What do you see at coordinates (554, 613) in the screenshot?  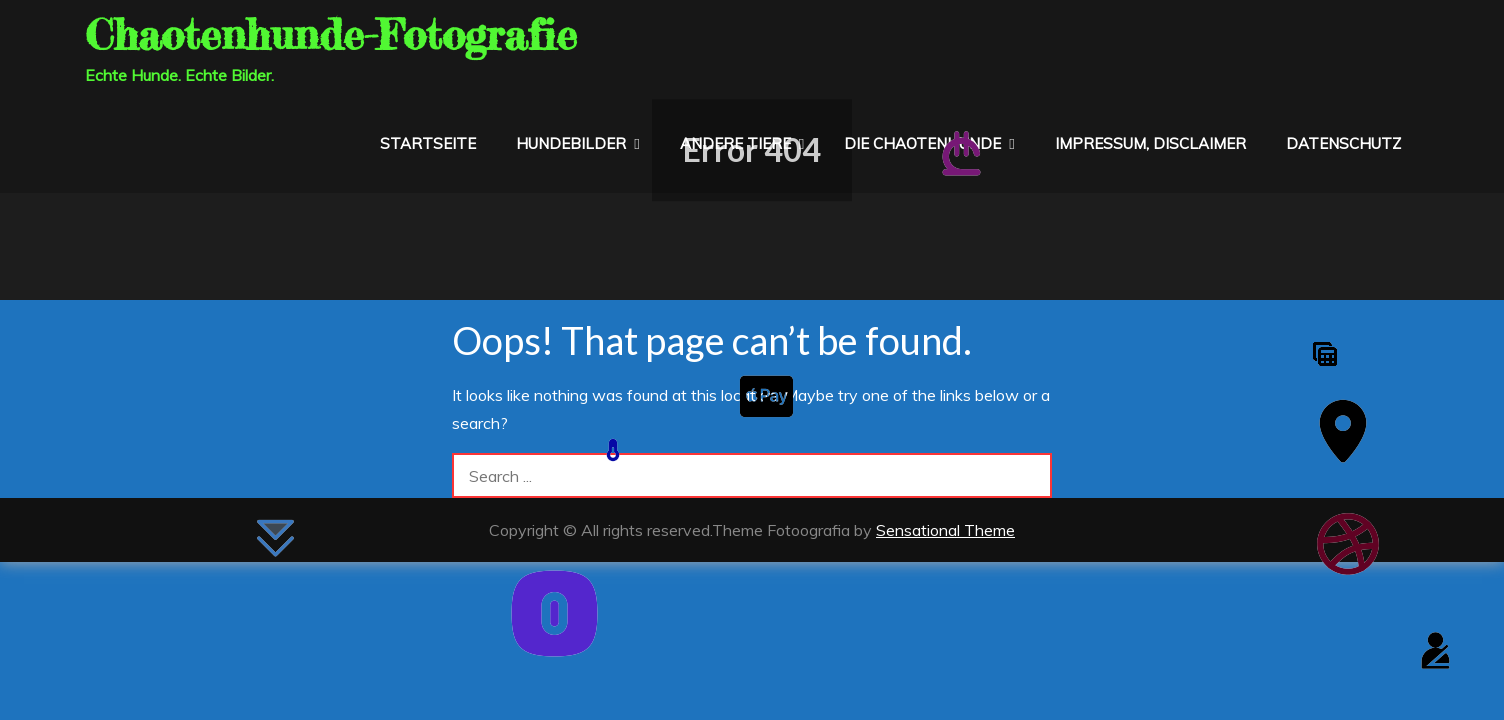 I see `indicates zero items or notifications` at bounding box center [554, 613].